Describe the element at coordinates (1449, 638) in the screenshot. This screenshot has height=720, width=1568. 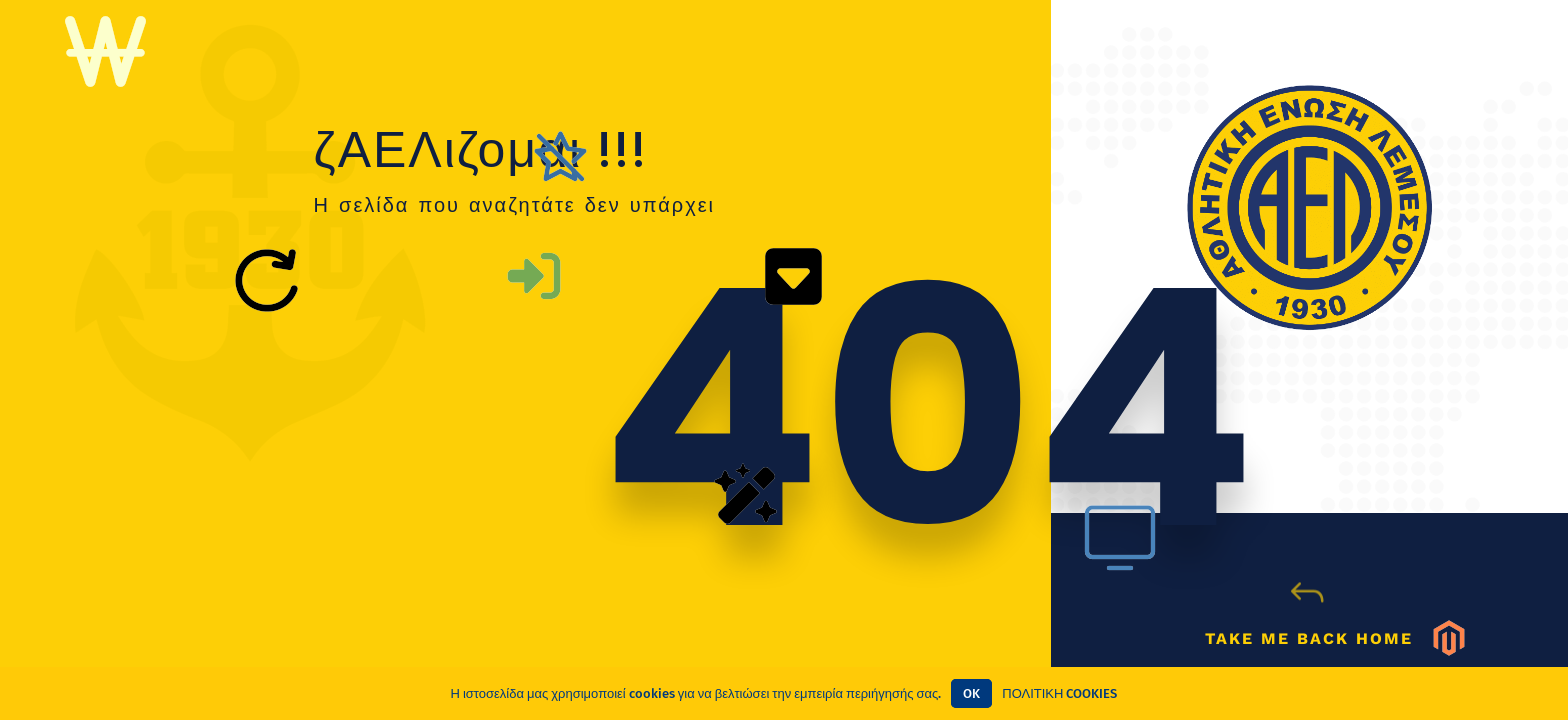
I see `magento e-commerce platform logo` at that location.